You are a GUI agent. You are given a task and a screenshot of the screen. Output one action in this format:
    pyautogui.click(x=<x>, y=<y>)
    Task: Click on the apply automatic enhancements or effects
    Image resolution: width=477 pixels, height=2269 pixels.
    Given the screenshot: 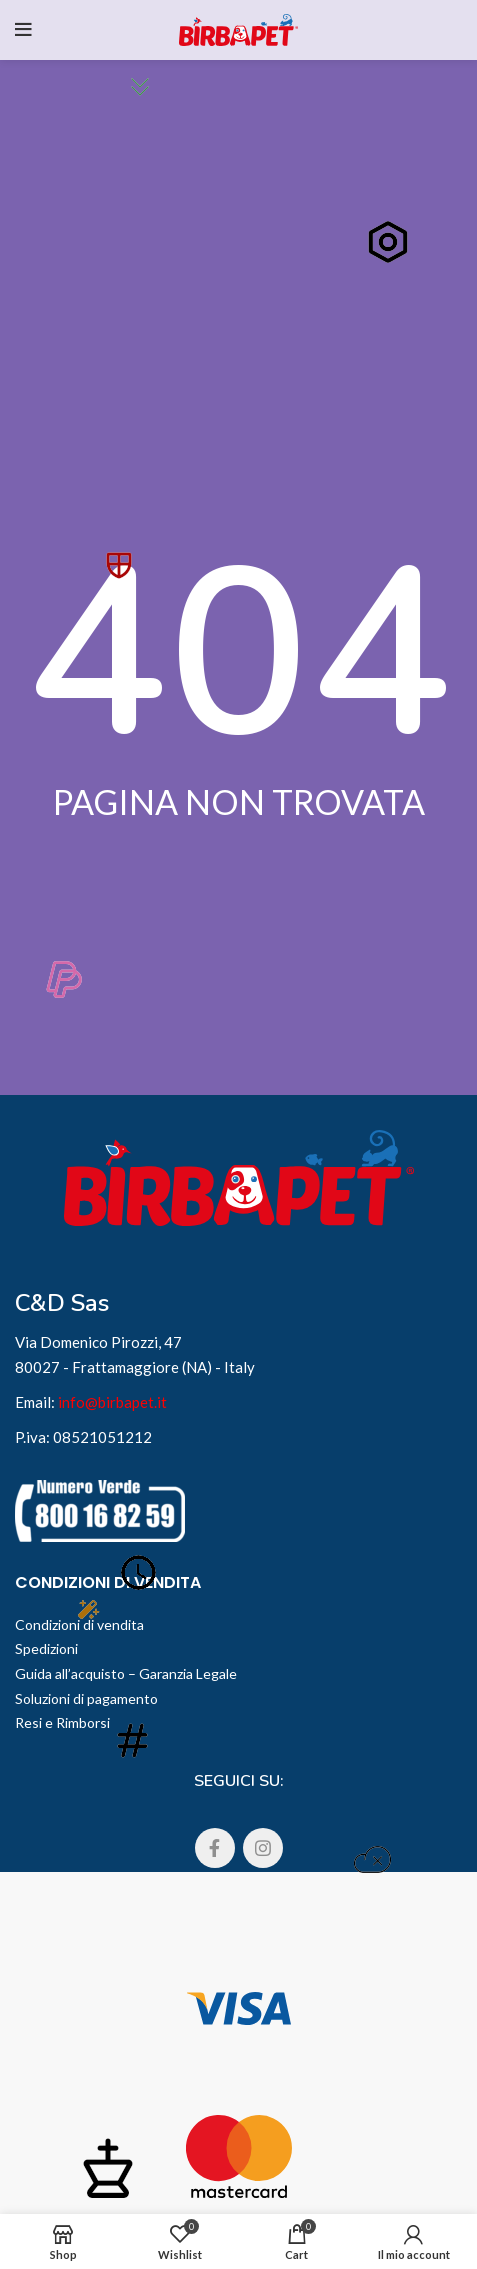 What is the action you would take?
    pyautogui.click(x=87, y=1609)
    